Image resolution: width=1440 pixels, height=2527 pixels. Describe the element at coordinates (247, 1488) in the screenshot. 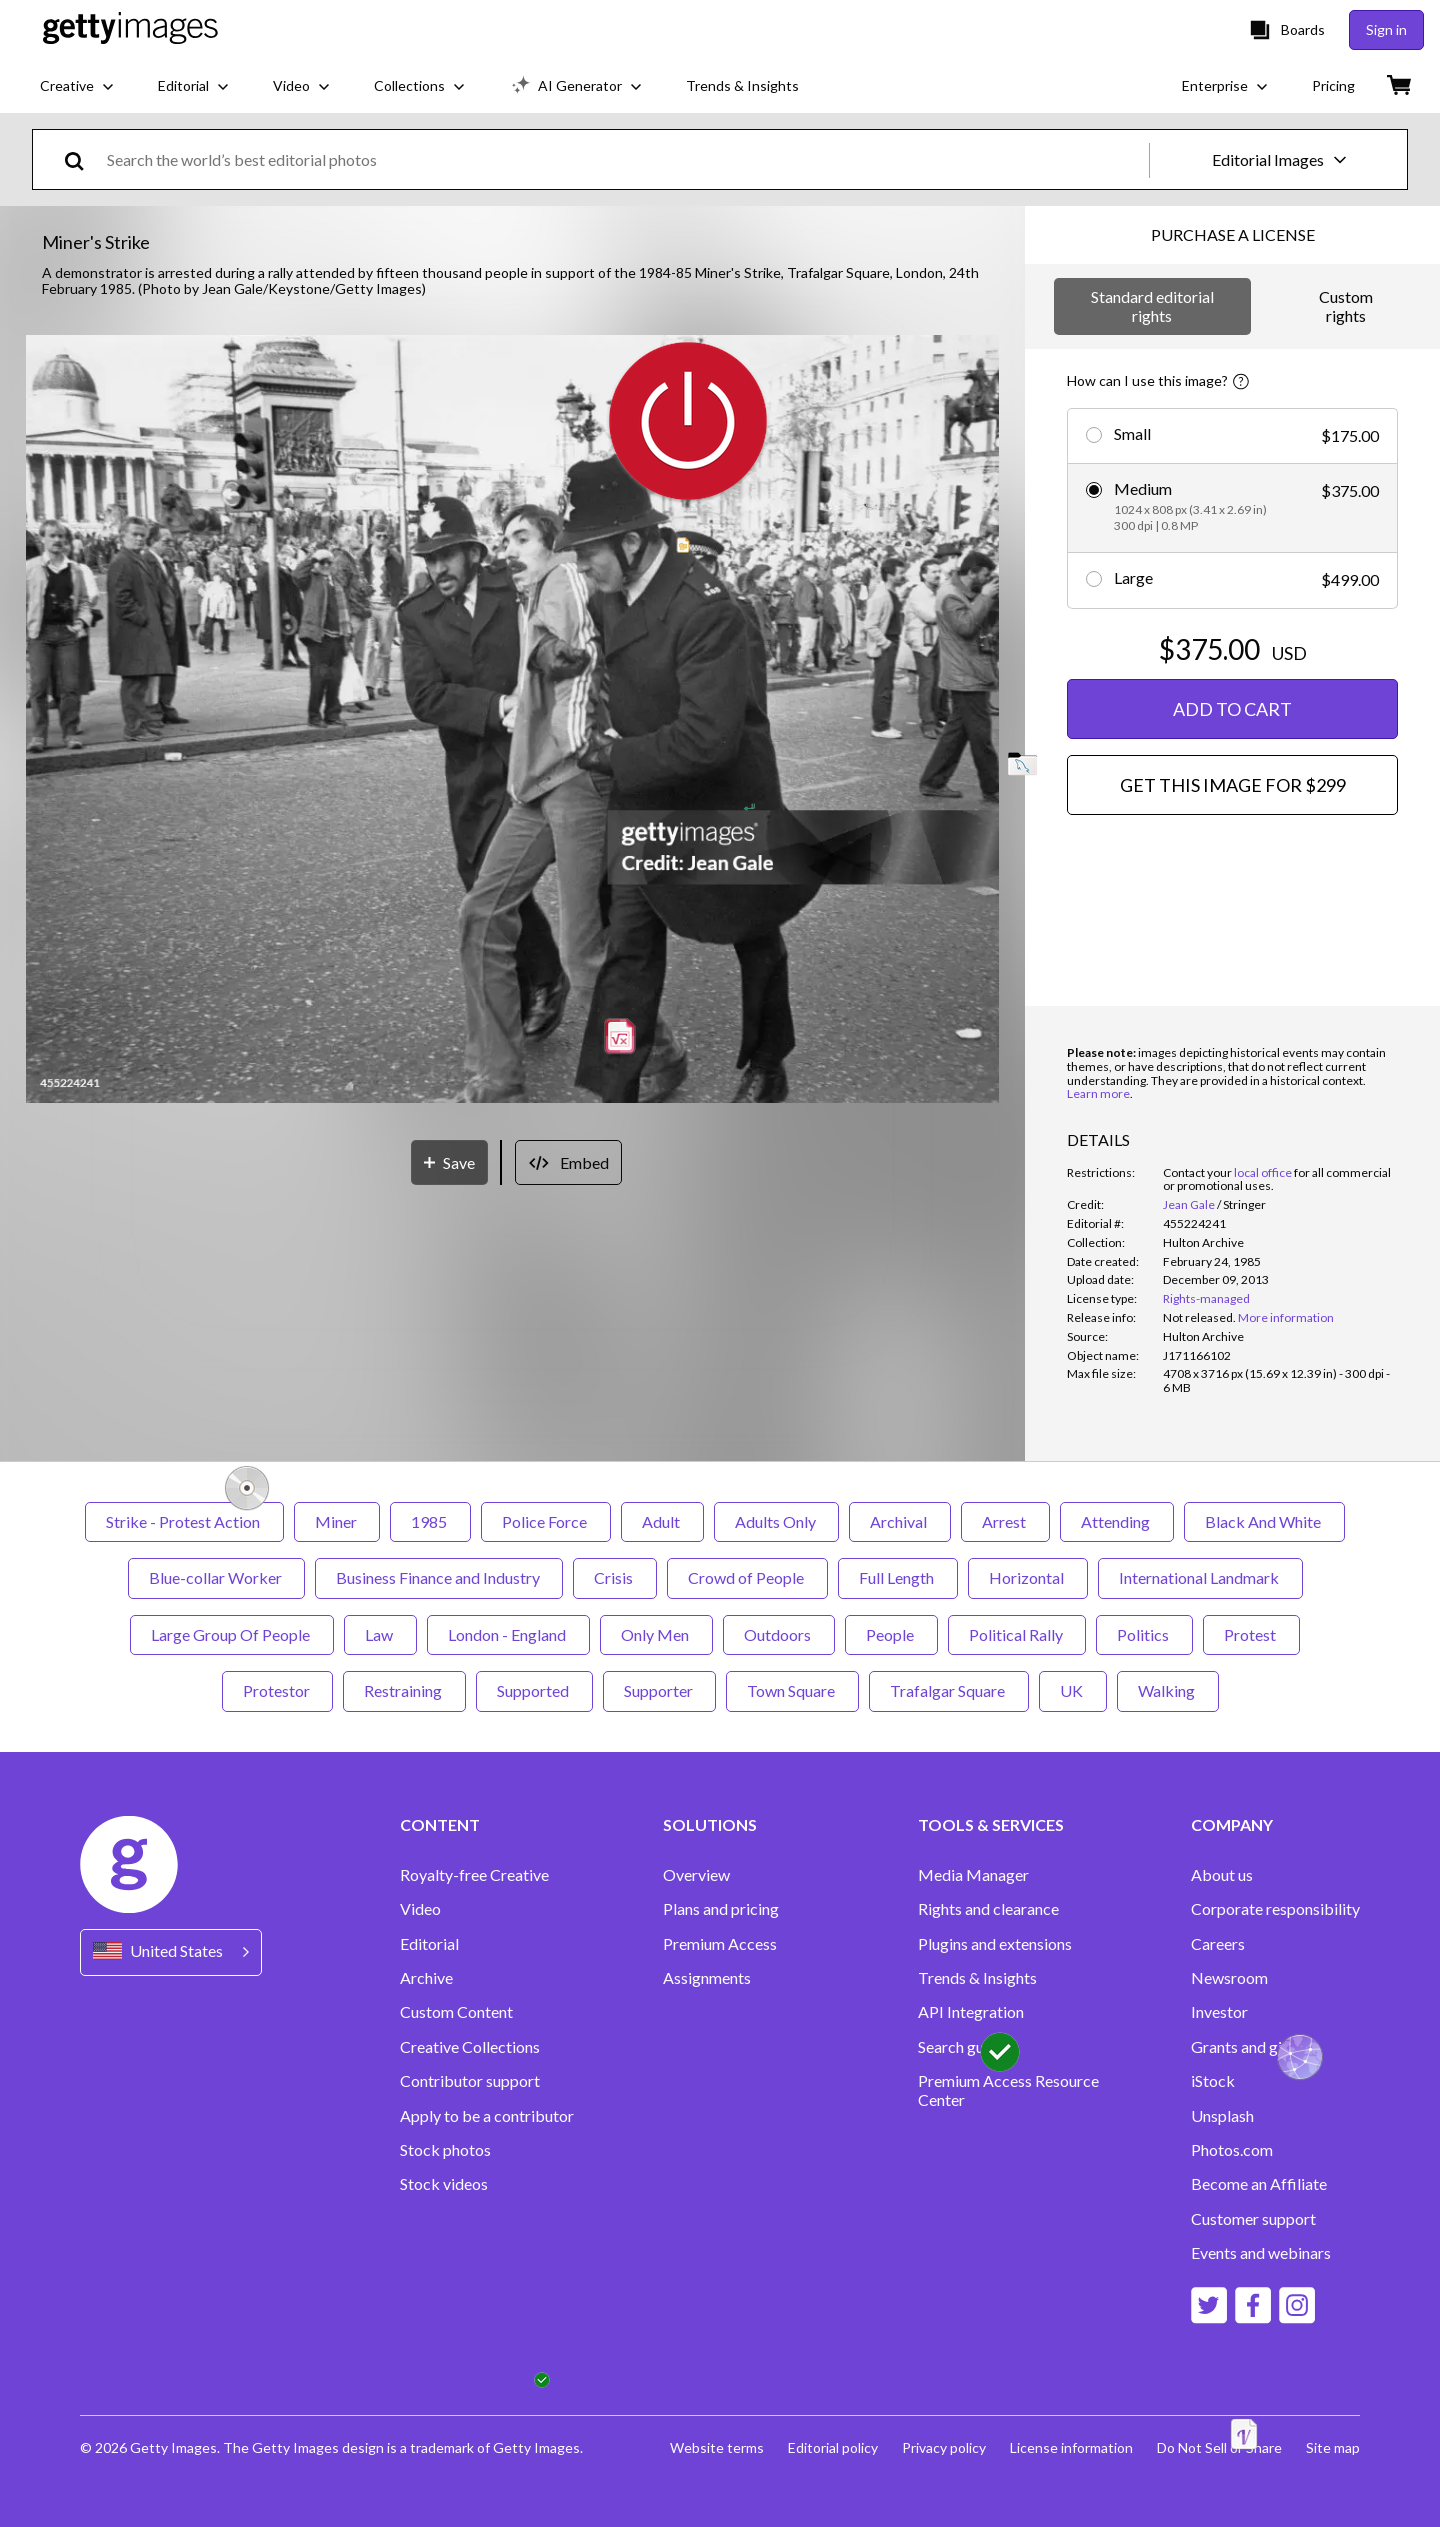

I see `unmount or eject a CD/DVD disc` at that location.